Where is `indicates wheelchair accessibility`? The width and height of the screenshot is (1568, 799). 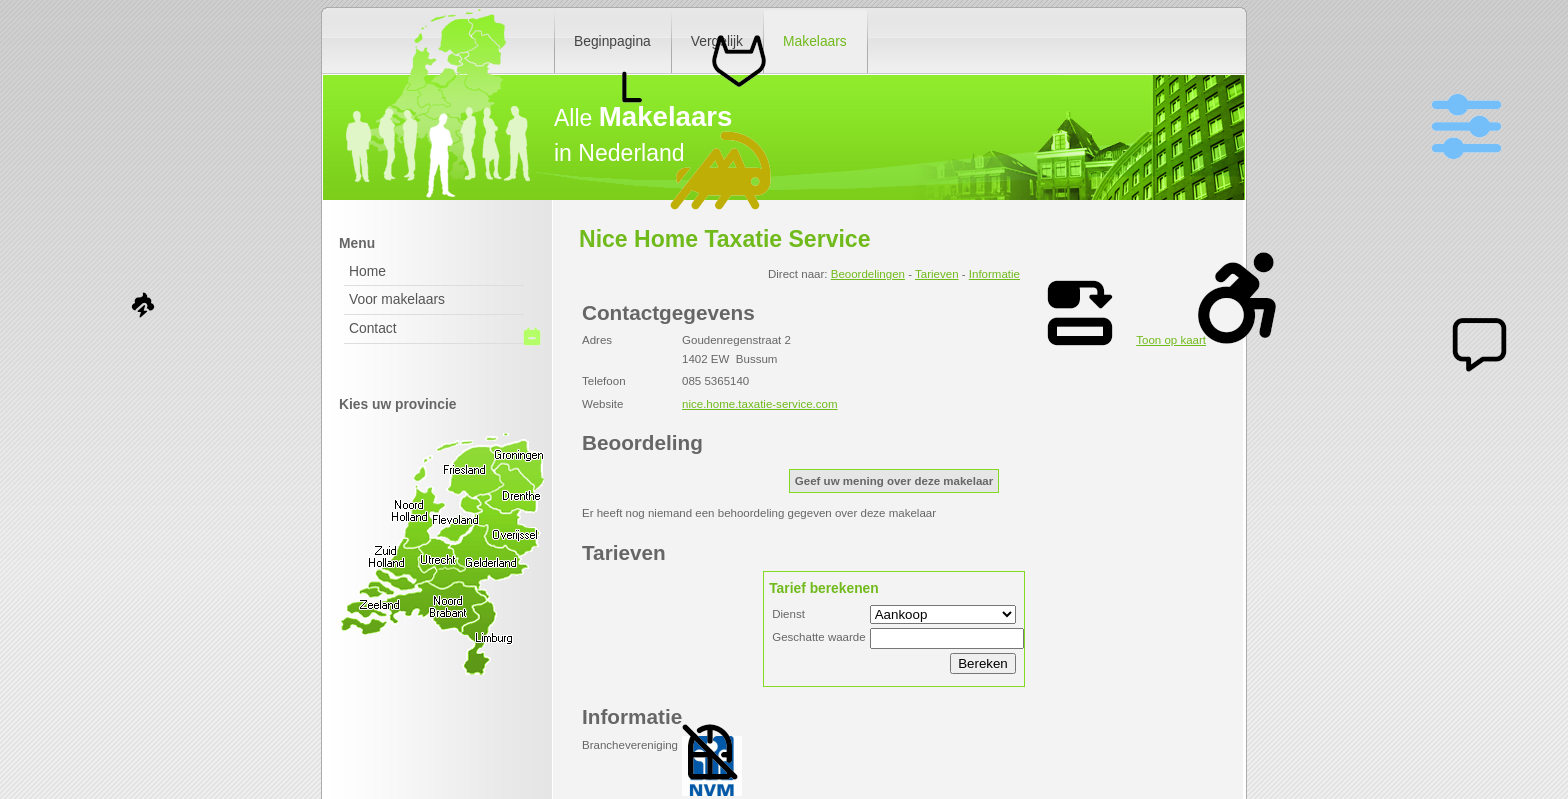
indicates wheelchair accessibility is located at coordinates (1238, 298).